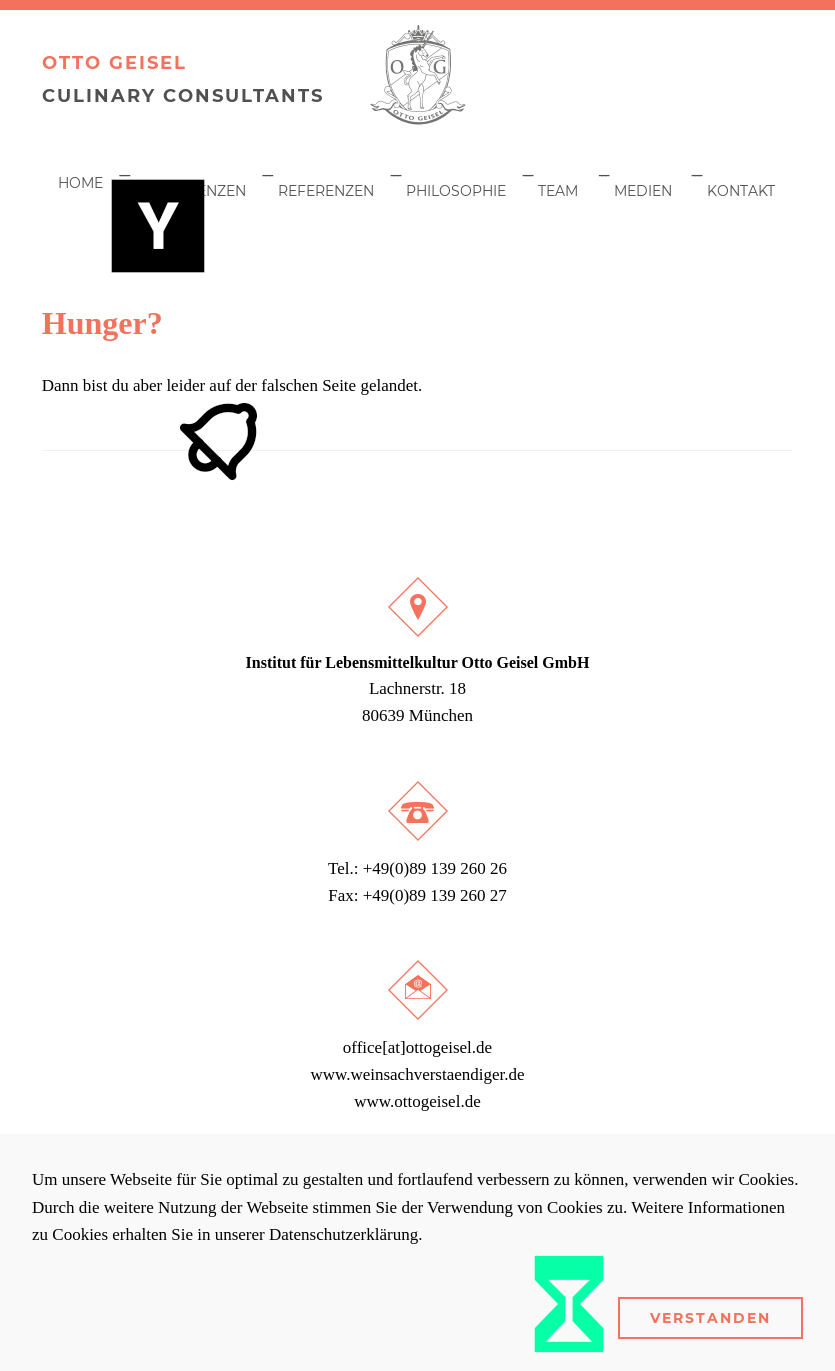  I want to click on indicates a process is in progress or loading, so click(569, 1304).